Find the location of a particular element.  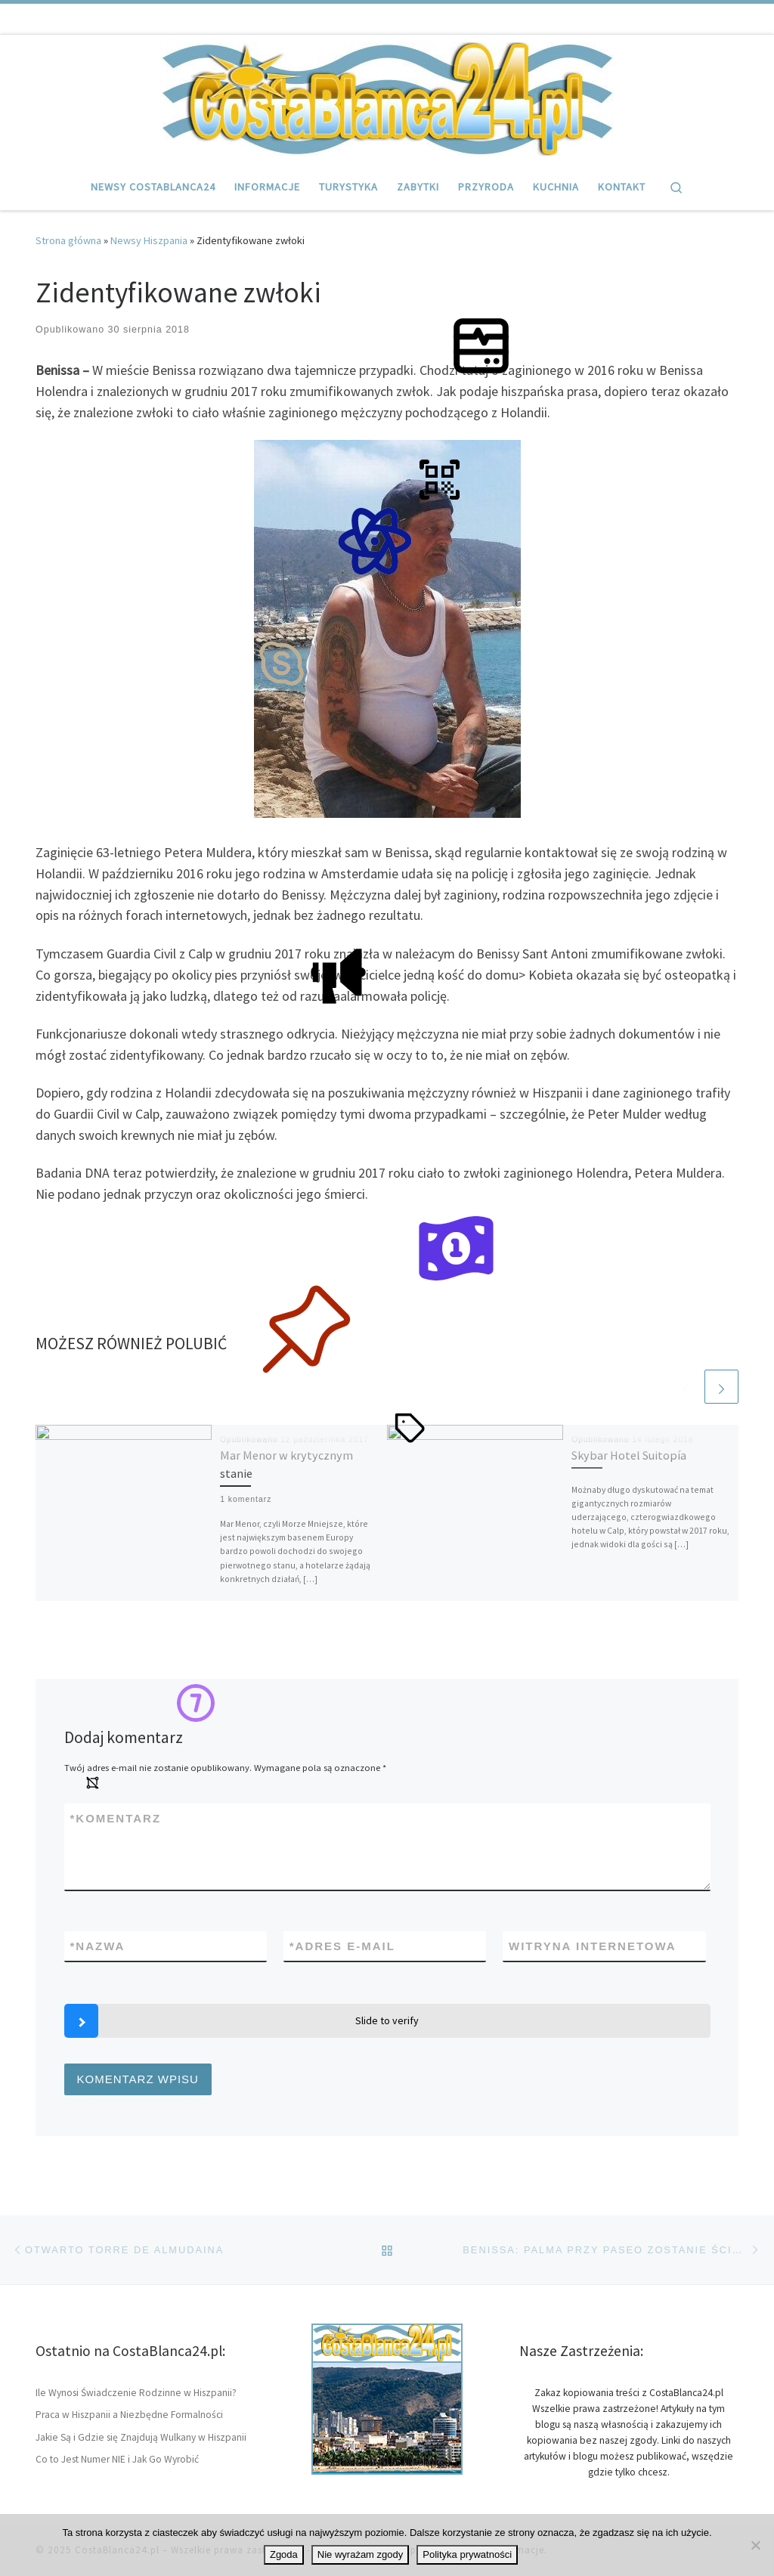

open Skype app is located at coordinates (281, 663).